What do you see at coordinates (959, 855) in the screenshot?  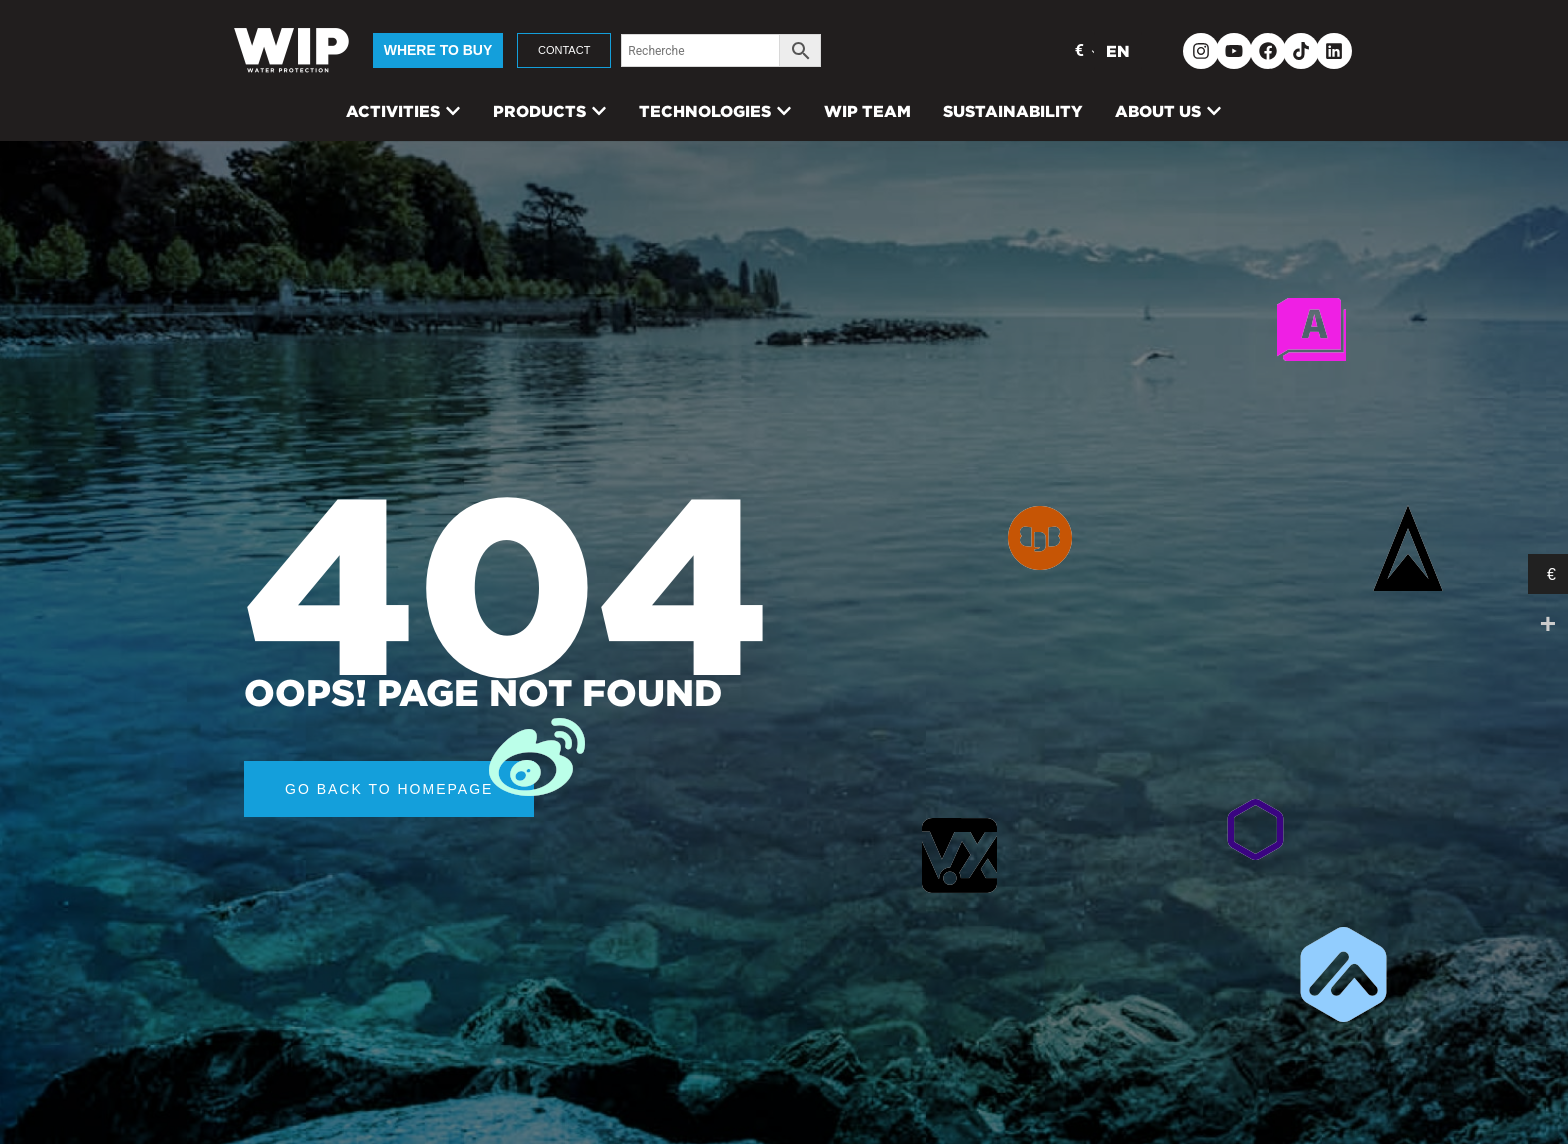 I see `eclipse vert.x framework logo` at bounding box center [959, 855].